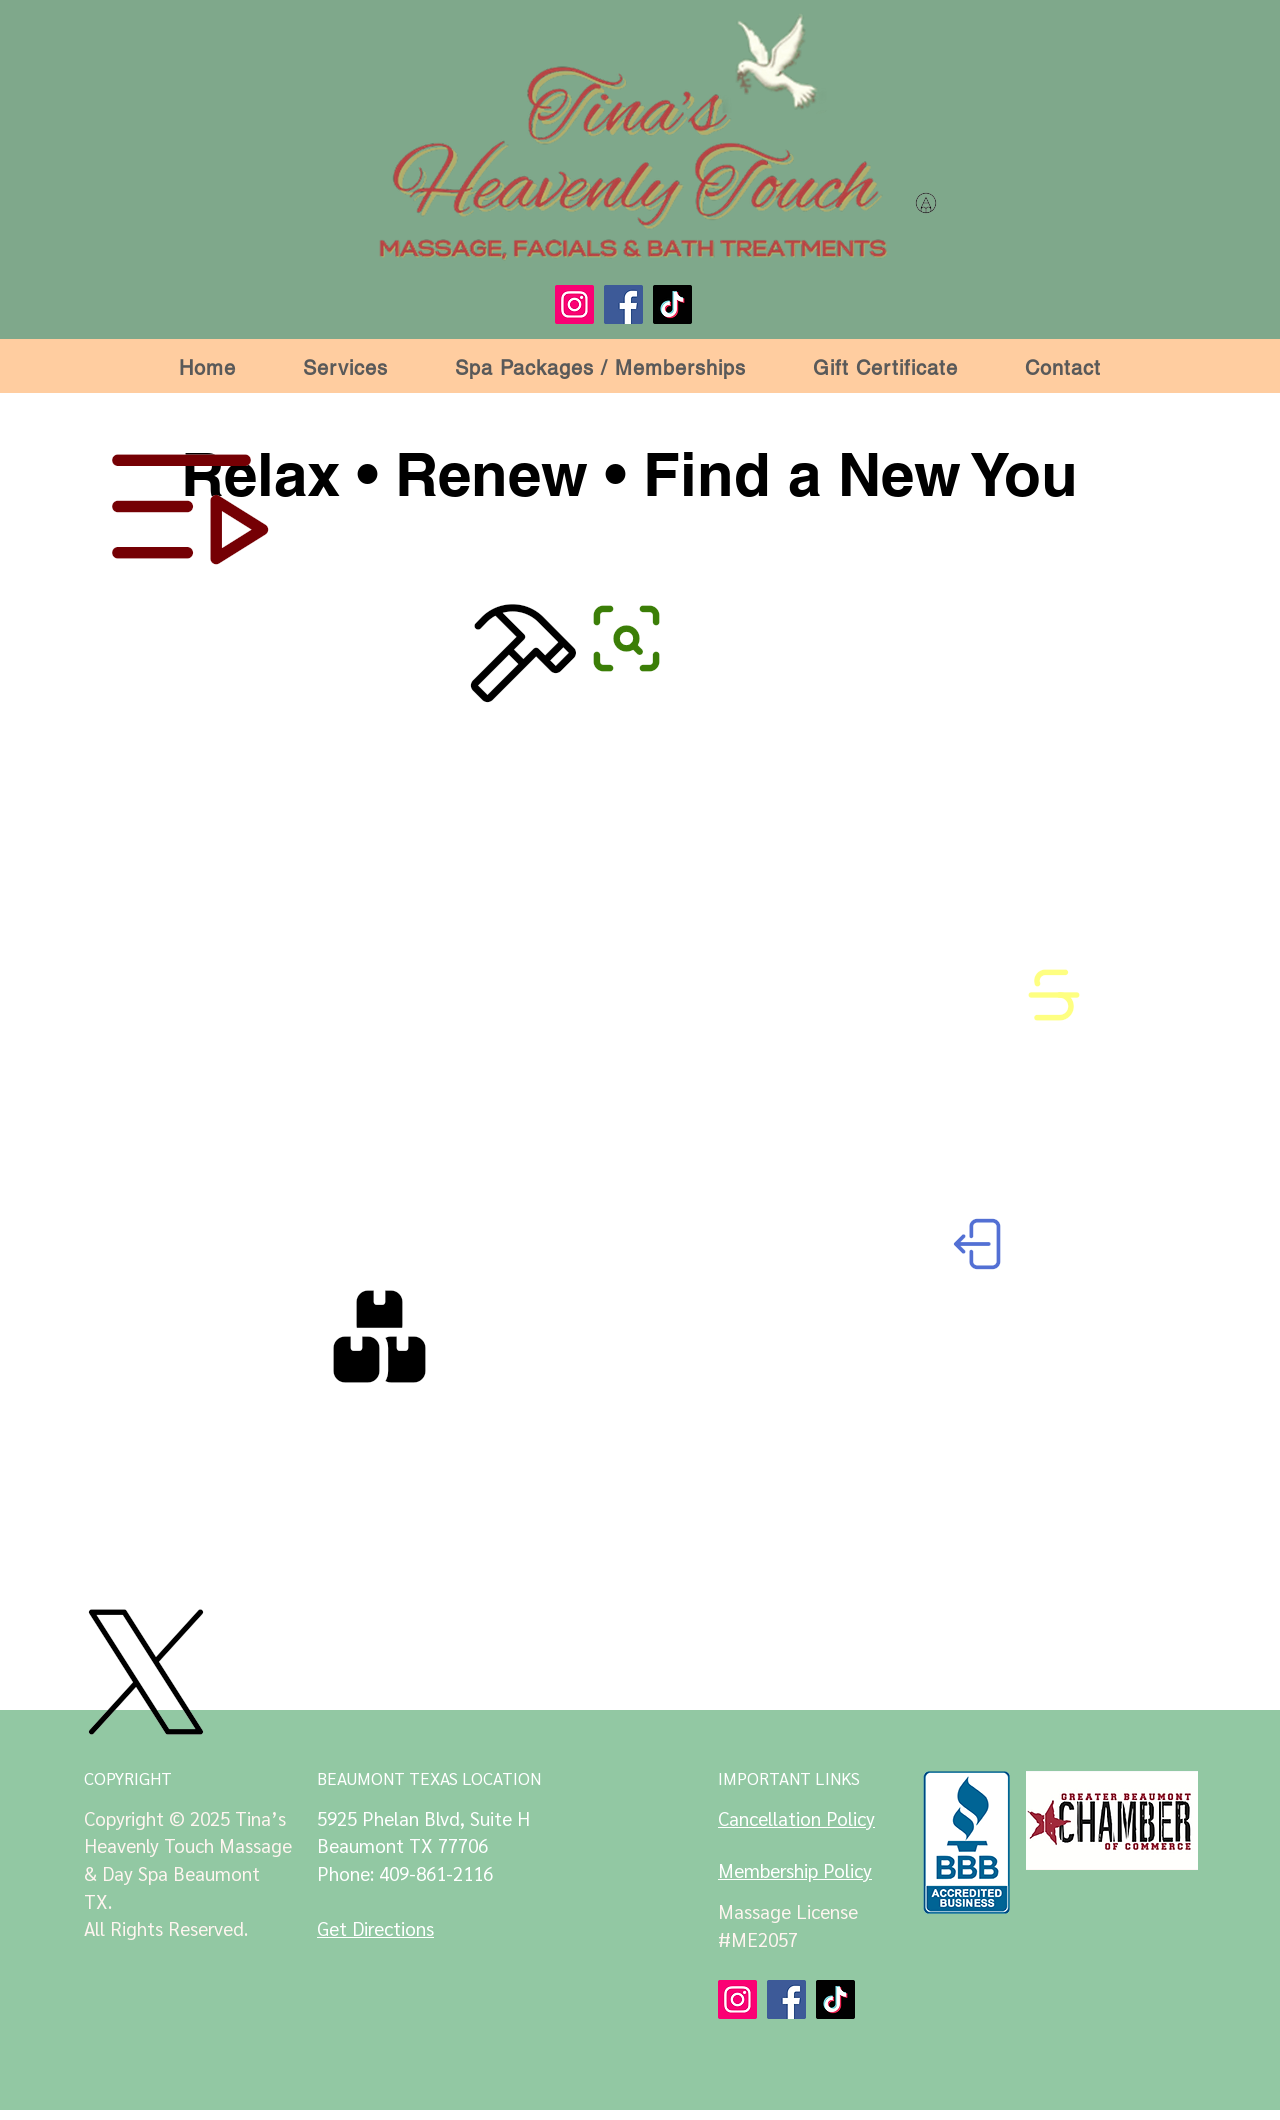 This screenshot has height=2120, width=1280. What do you see at coordinates (518, 655) in the screenshot?
I see `access tools or settings` at bounding box center [518, 655].